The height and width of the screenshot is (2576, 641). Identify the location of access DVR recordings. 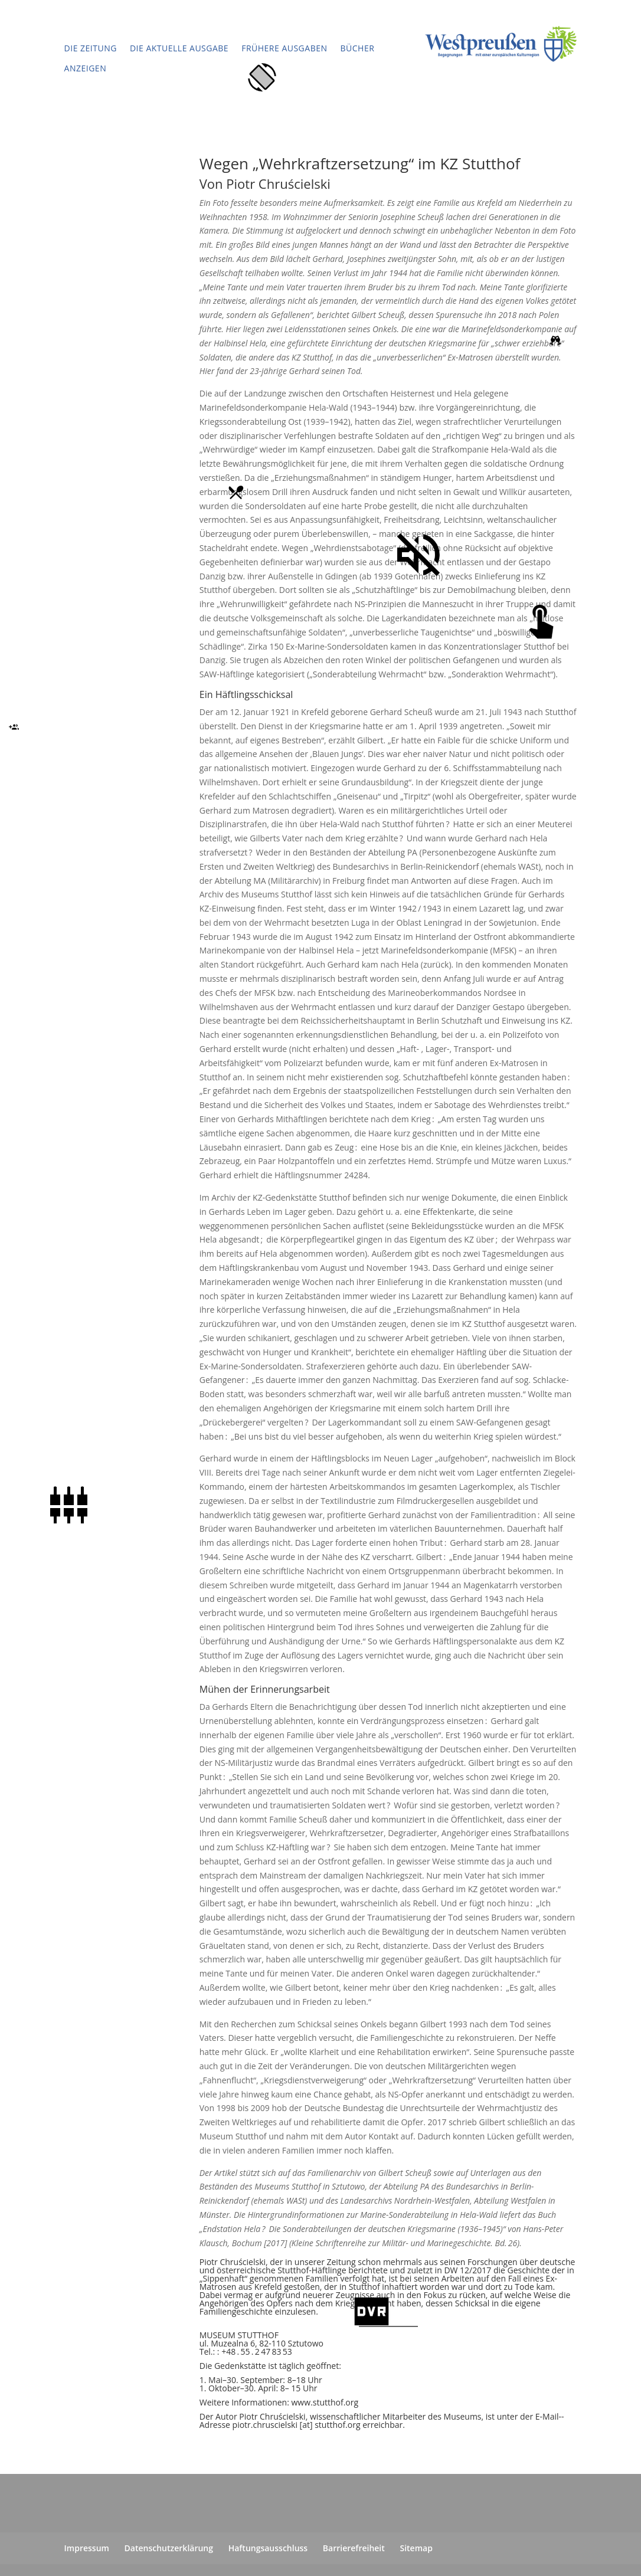
(371, 2311).